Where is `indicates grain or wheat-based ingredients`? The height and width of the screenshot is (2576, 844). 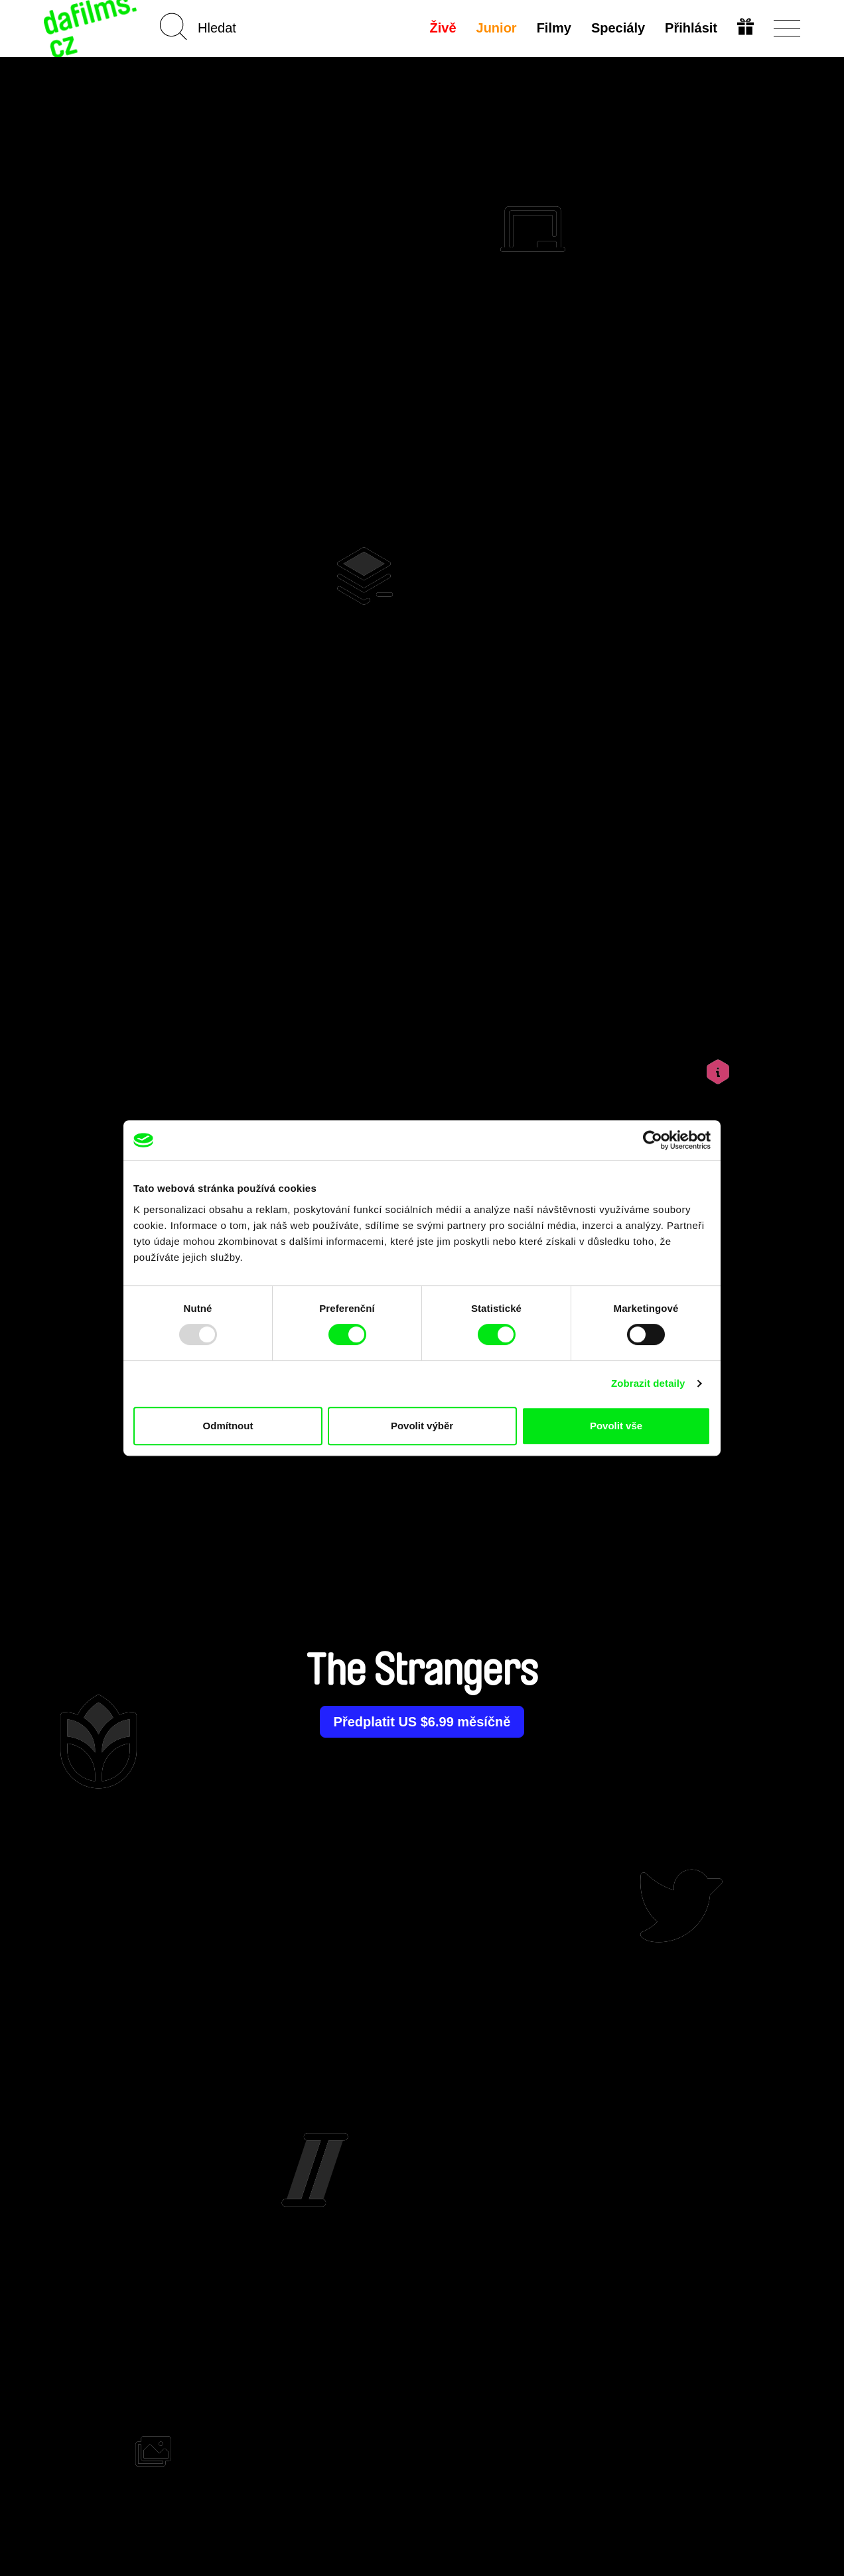 indicates grain or wheat-based ingredients is located at coordinates (98, 1743).